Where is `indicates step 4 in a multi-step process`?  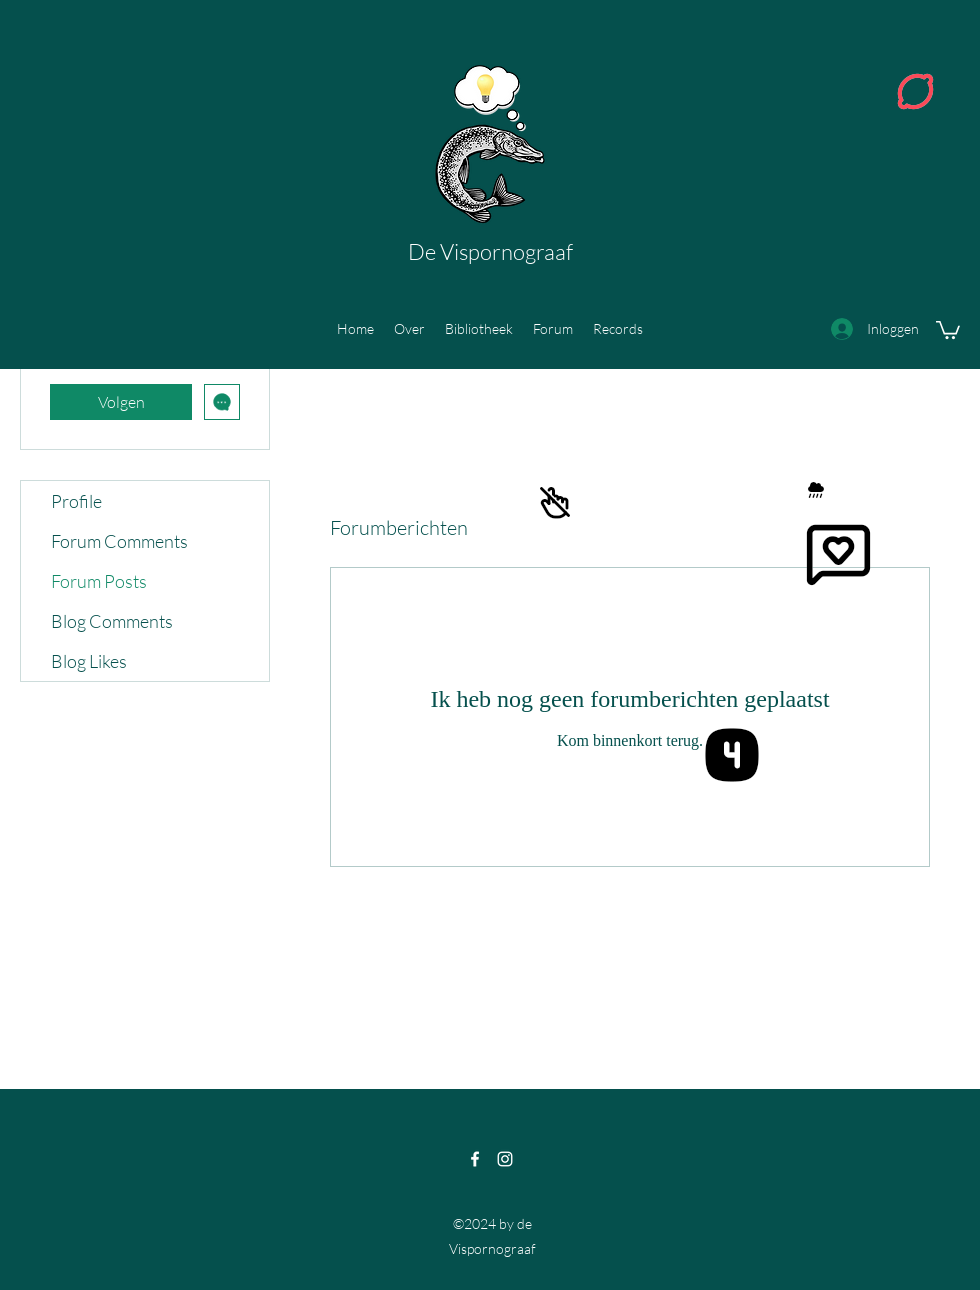 indicates step 4 in a multi-step process is located at coordinates (732, 755).